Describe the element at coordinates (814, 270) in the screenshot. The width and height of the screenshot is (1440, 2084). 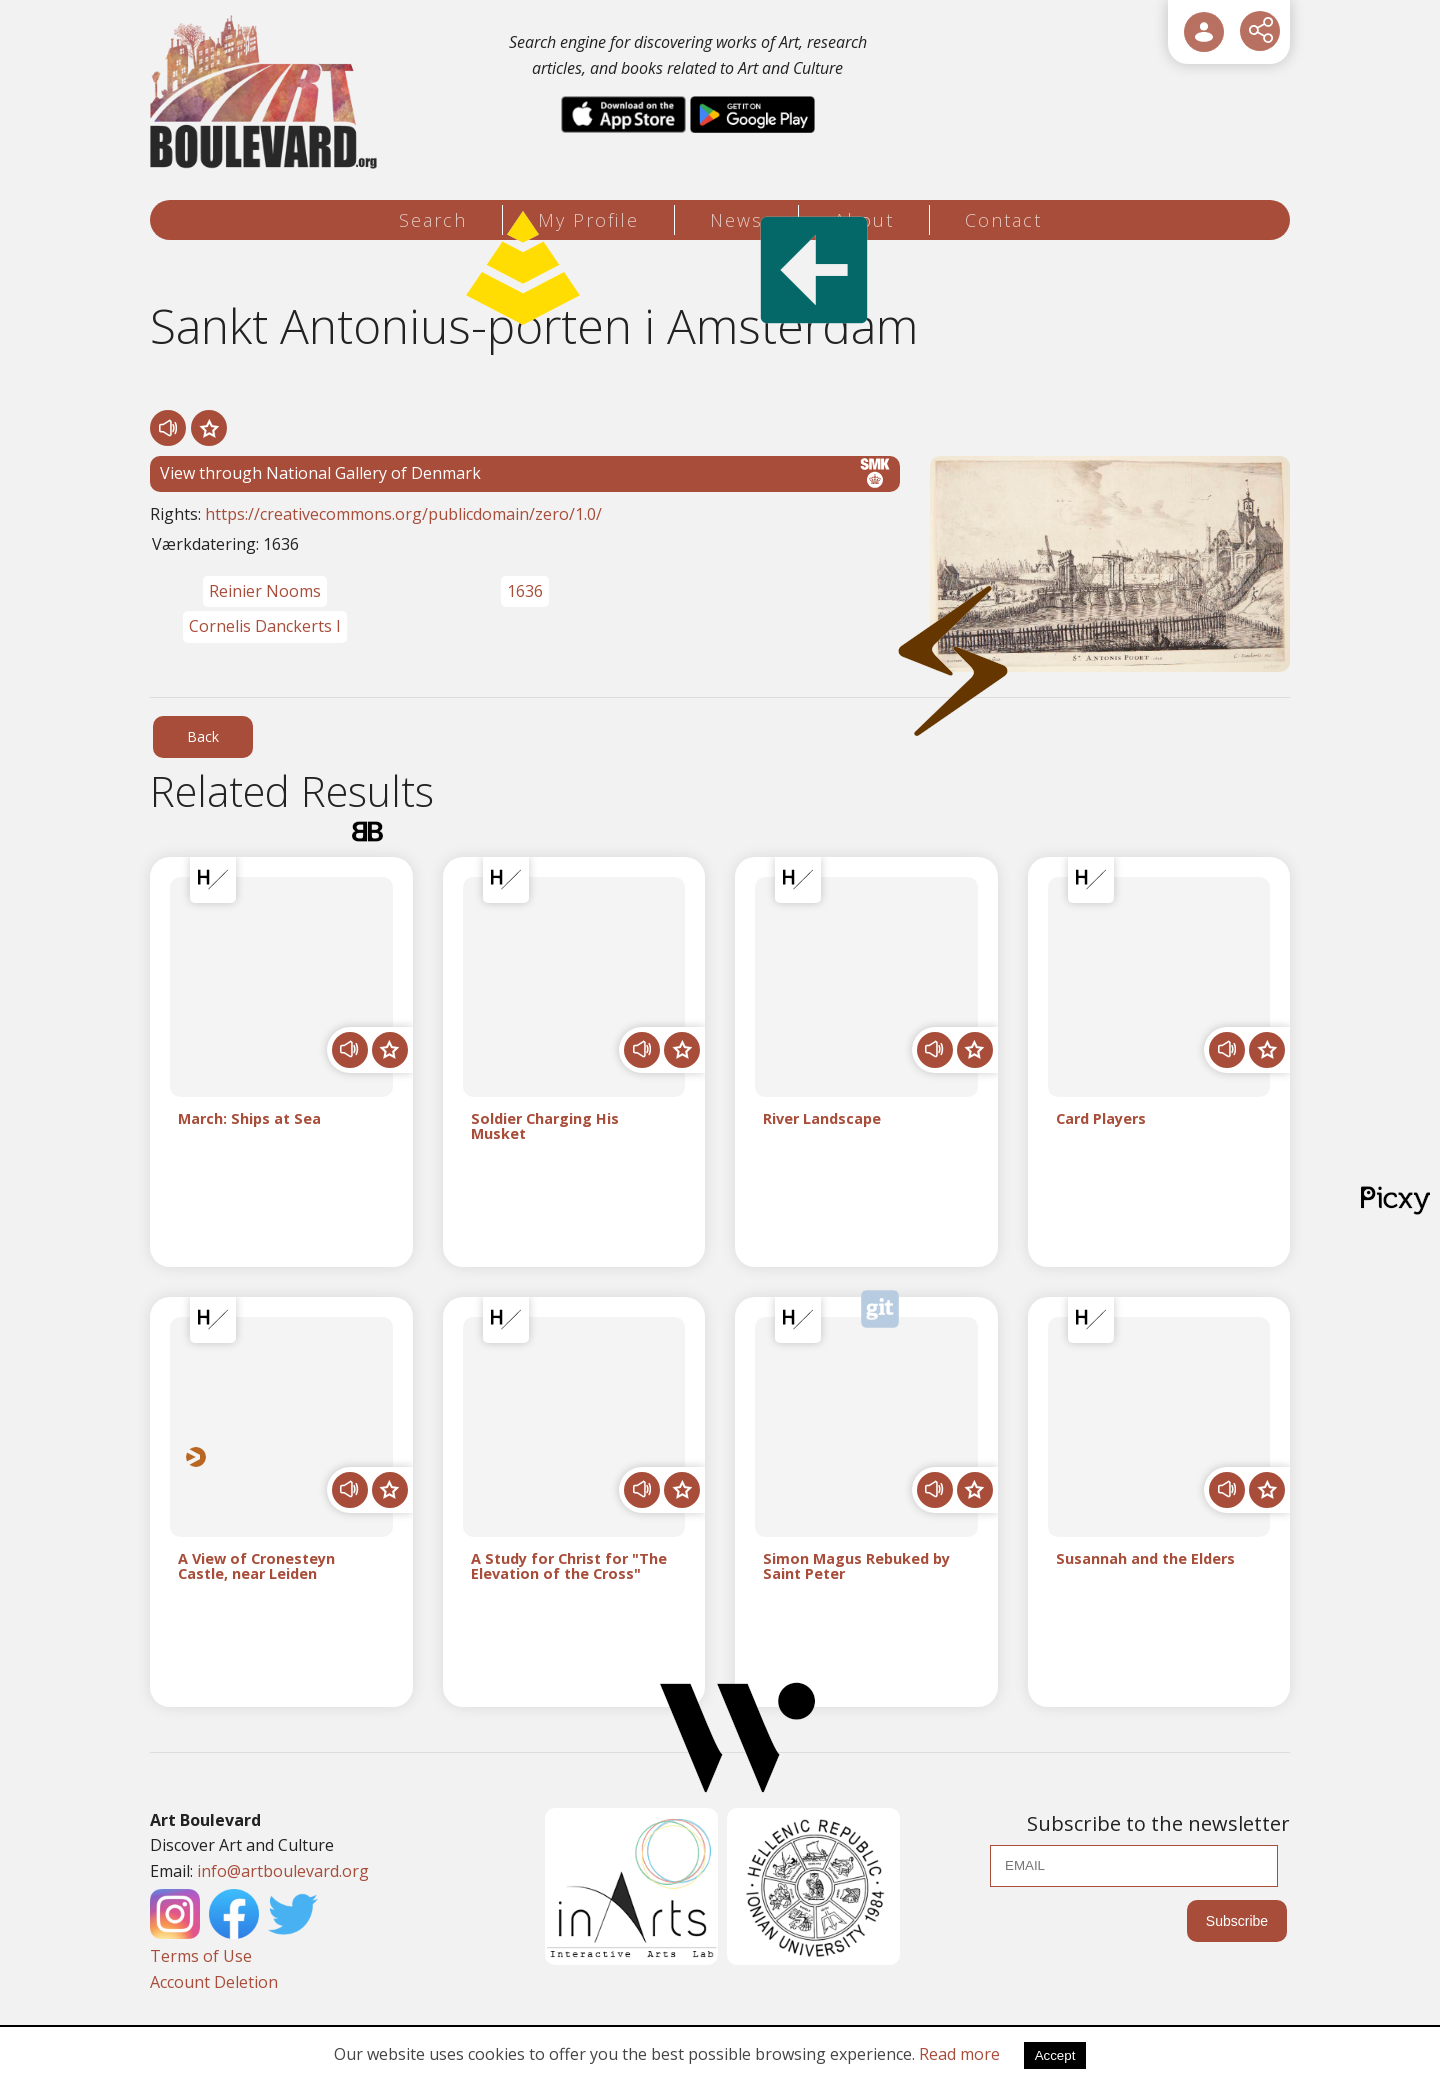
I see `go back to the previous screen` at that location.